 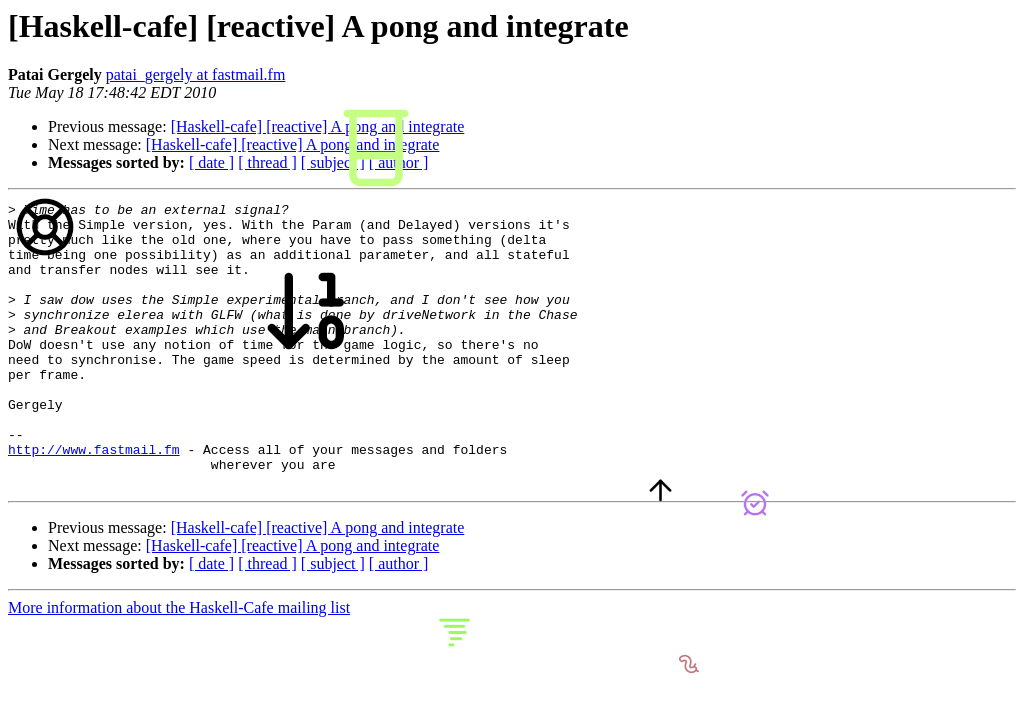 What do you see at coordinates (454, 632) in the screenshot?
I see `indicates tornado warning or severe weather alert` at bounding box center [454, 632].